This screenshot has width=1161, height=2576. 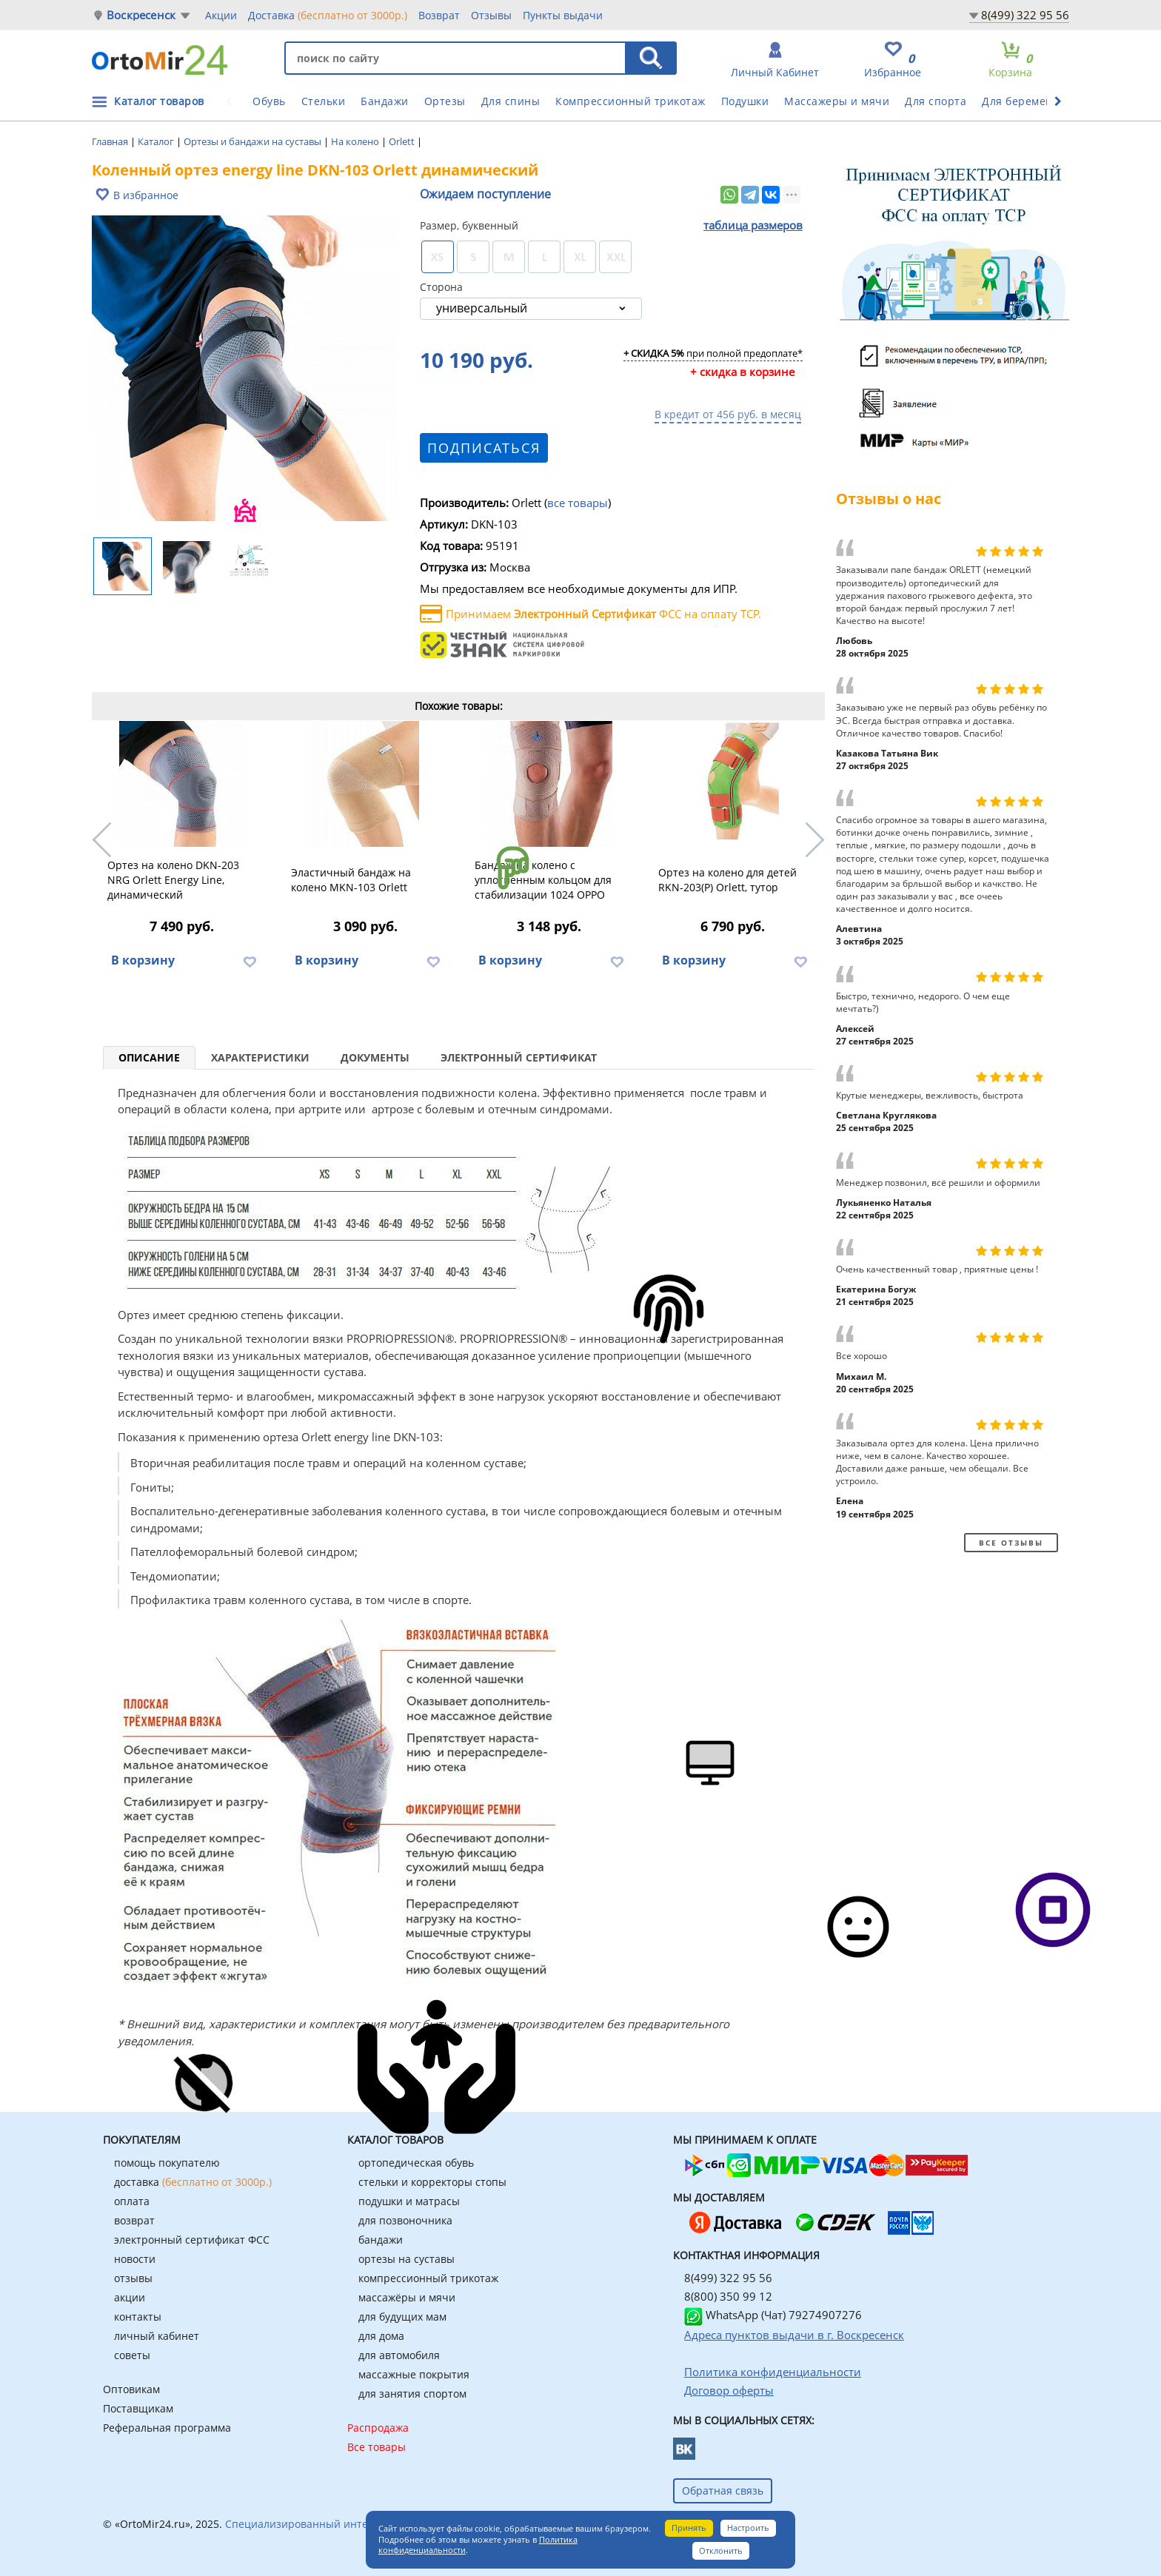 What do you see at coordinates (1053, 1910) in the screenshot?
I see `stop media playback` at bounding box center [1053, 1910].